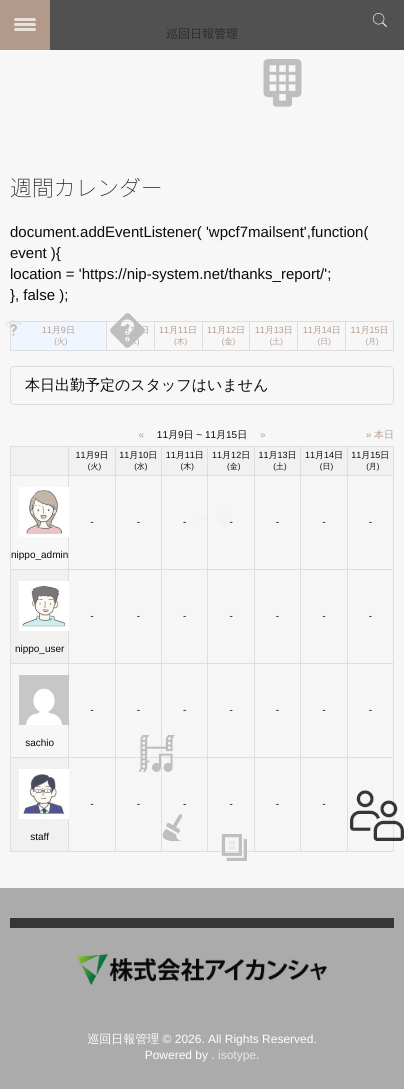 The height and width of the screenshot is (1089, 404). Describe the element at coordinates (13, 327) in the screenshot. I see `indicates no network route available` at that location.